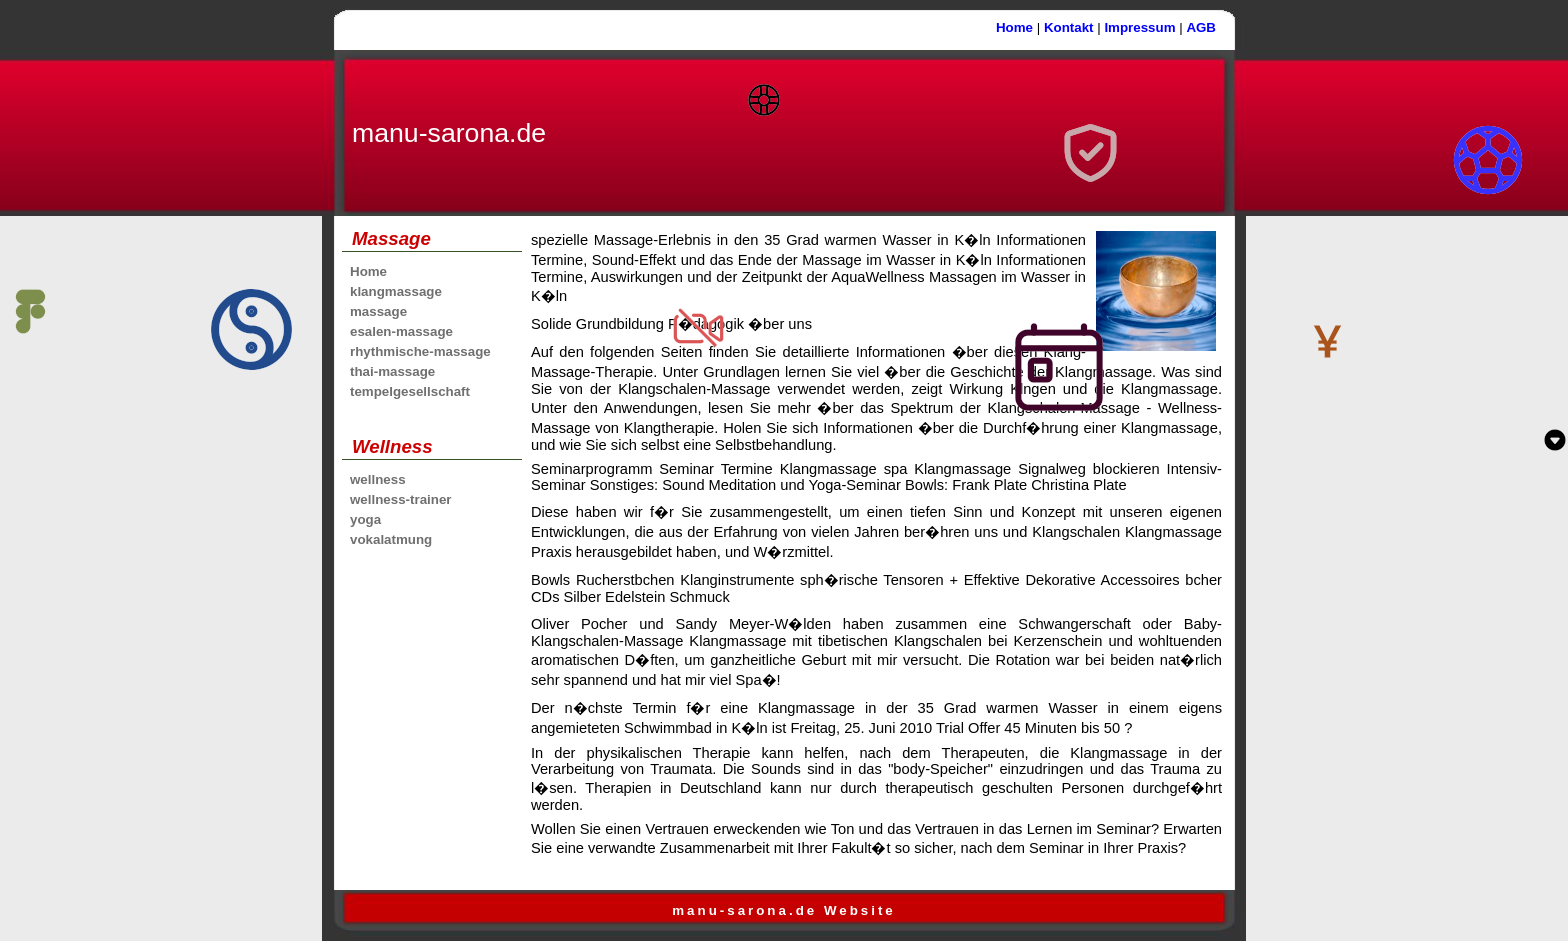  I want to click on access sports or football content, so click(1488, 160).